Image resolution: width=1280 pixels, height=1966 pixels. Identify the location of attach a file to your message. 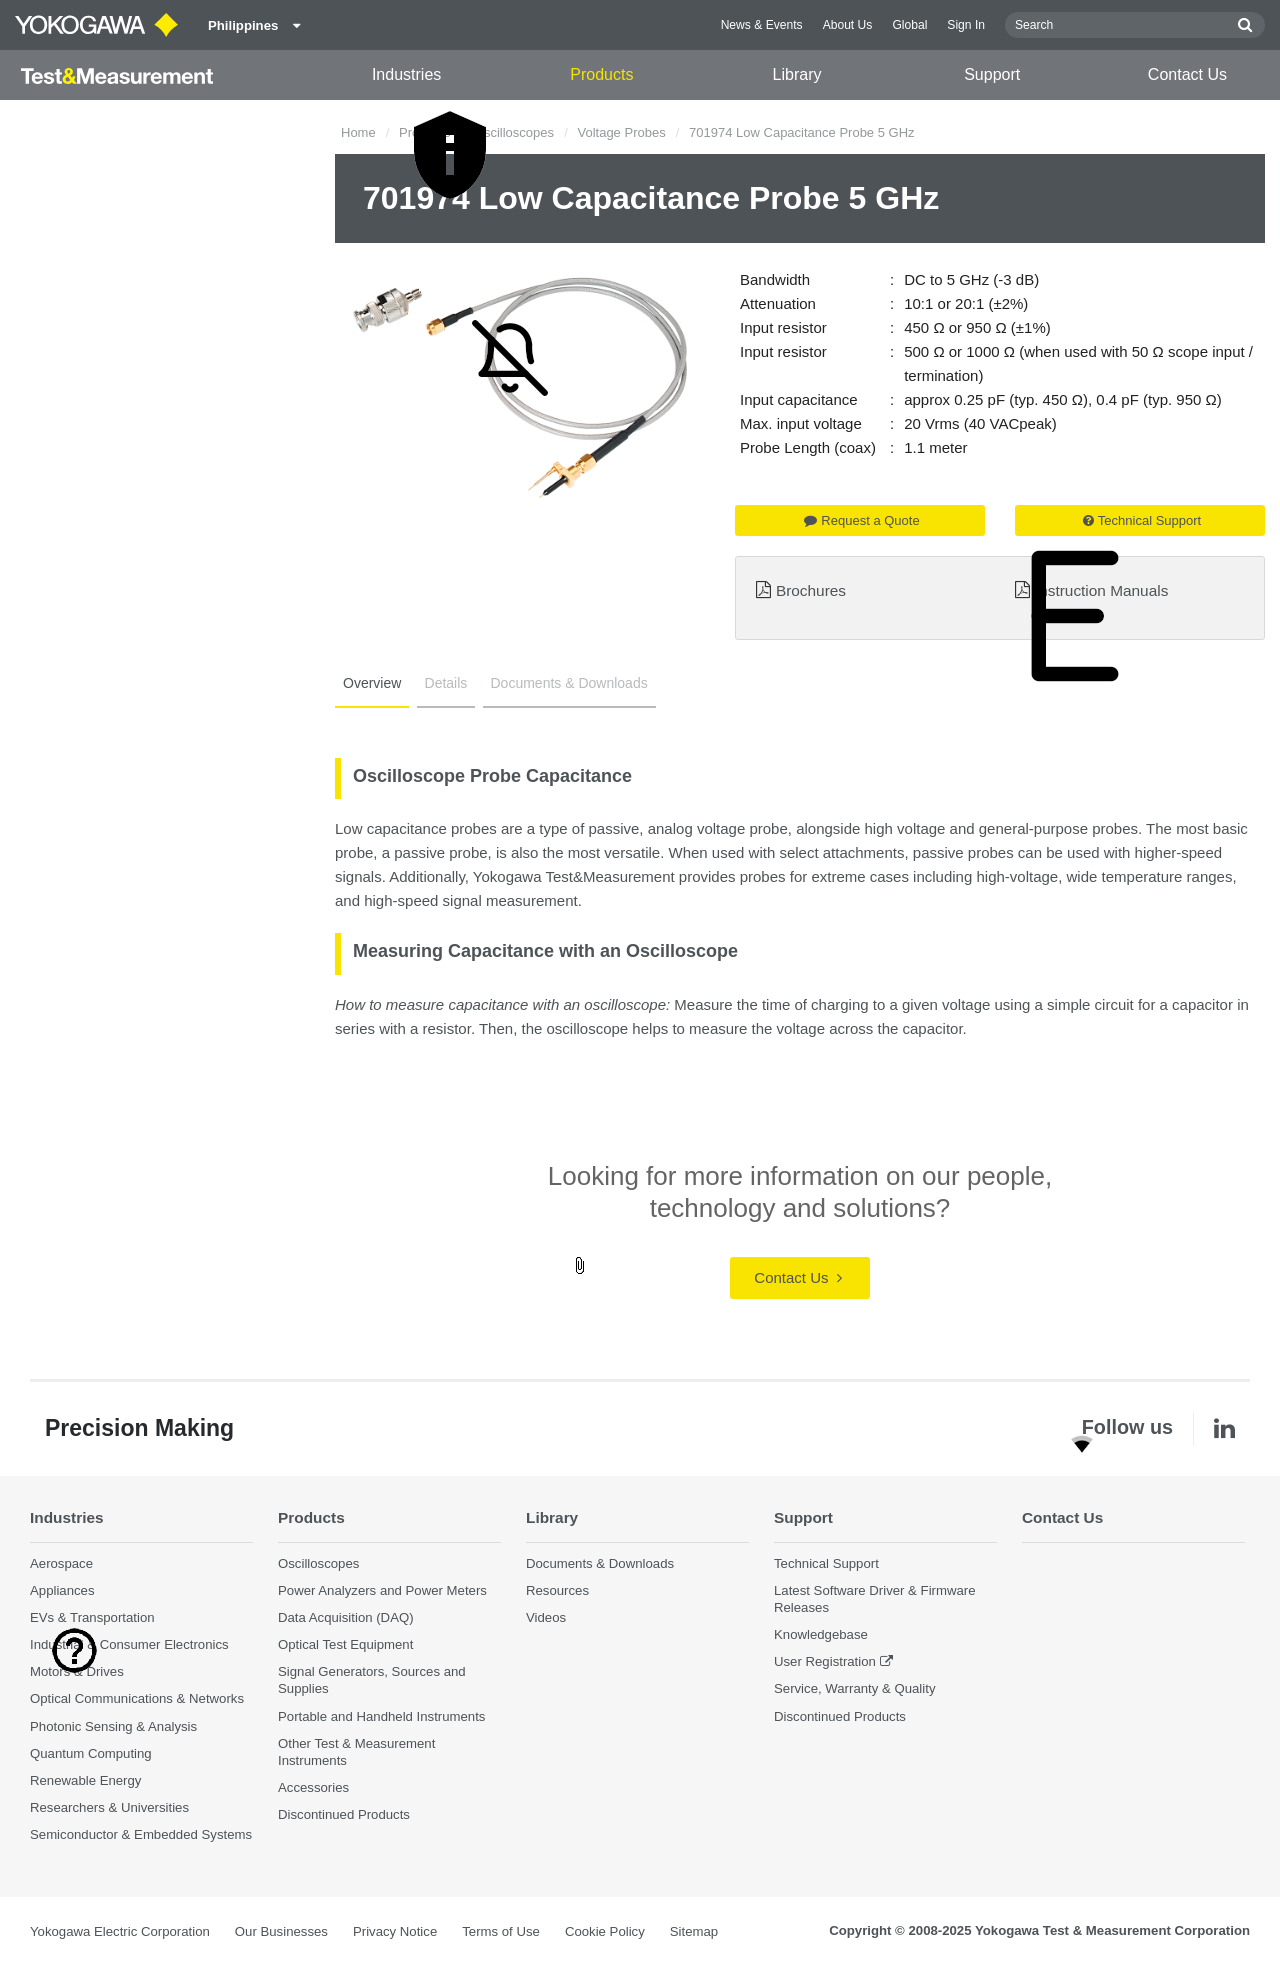
(579, 1265).